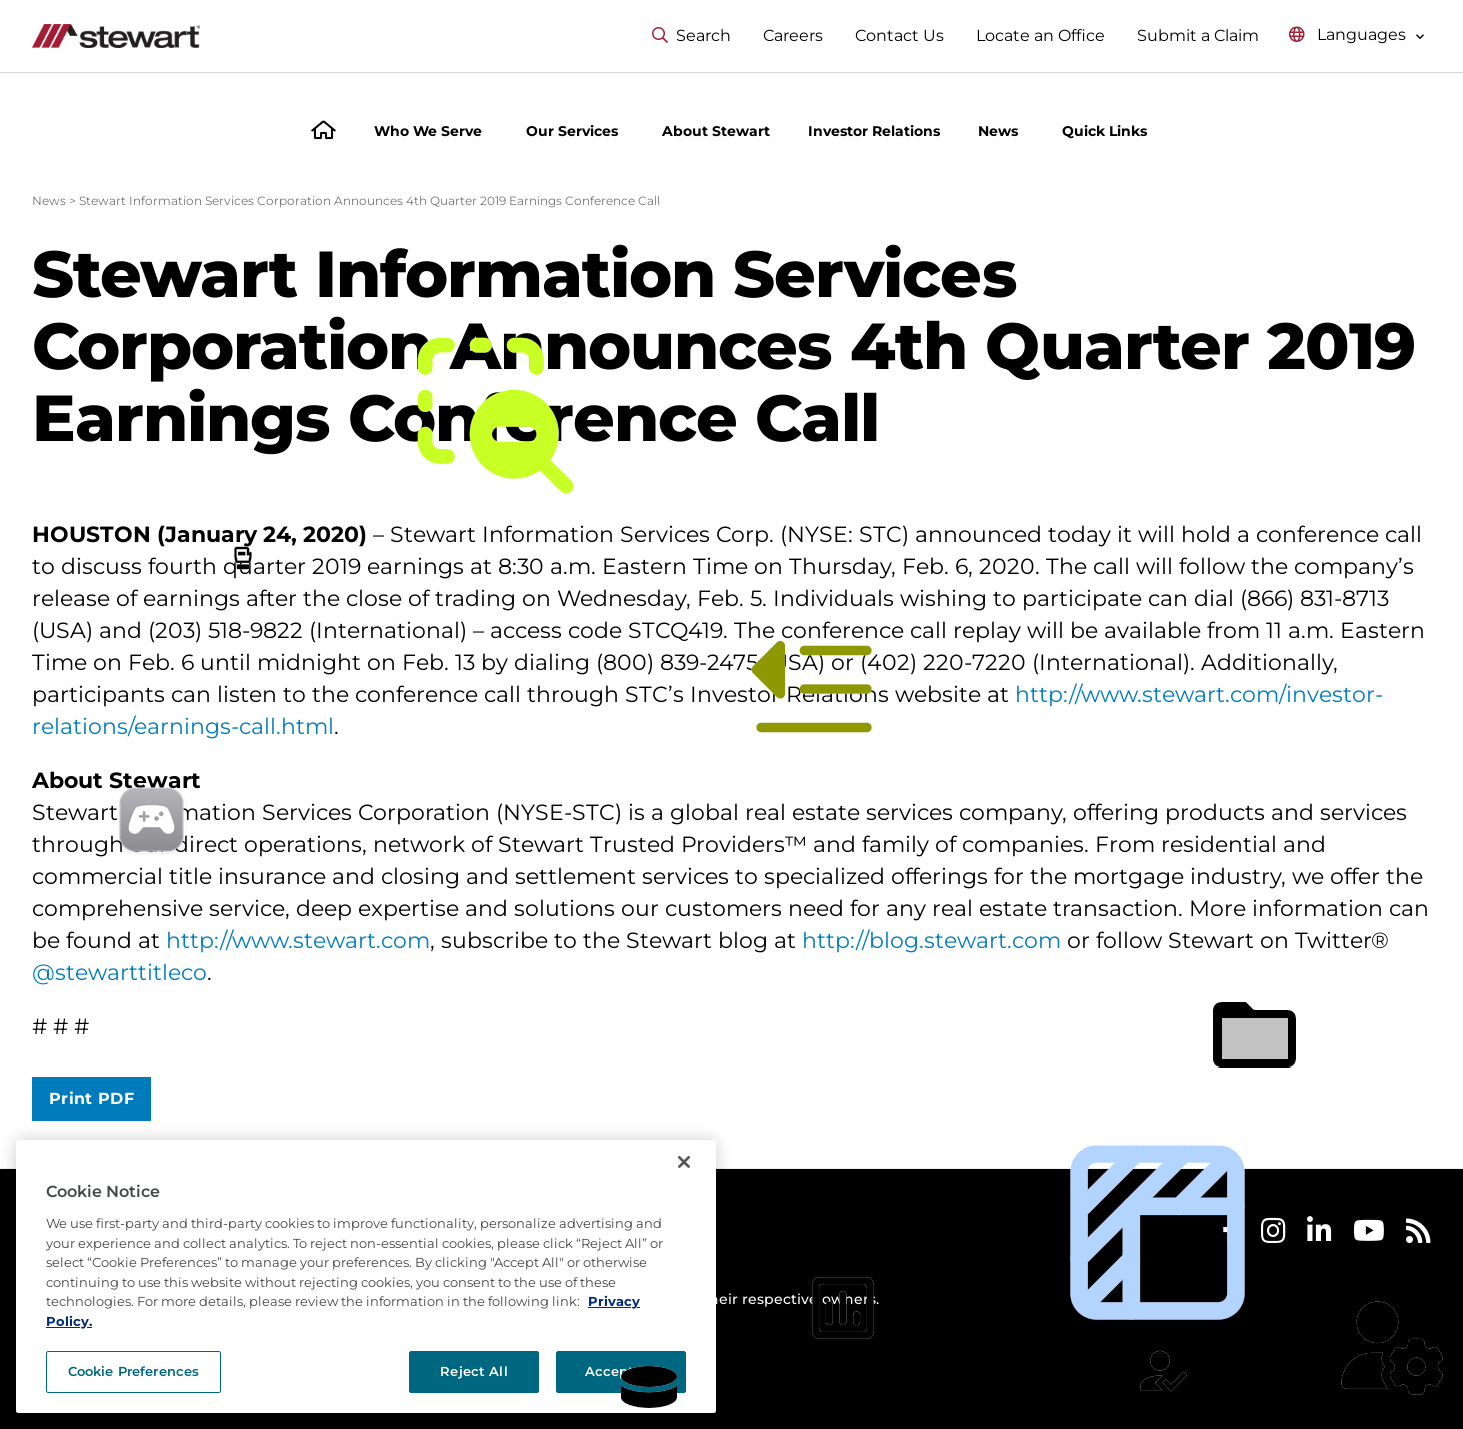  I want to click on insert a chart or graph into a document, so click(843, 1308).